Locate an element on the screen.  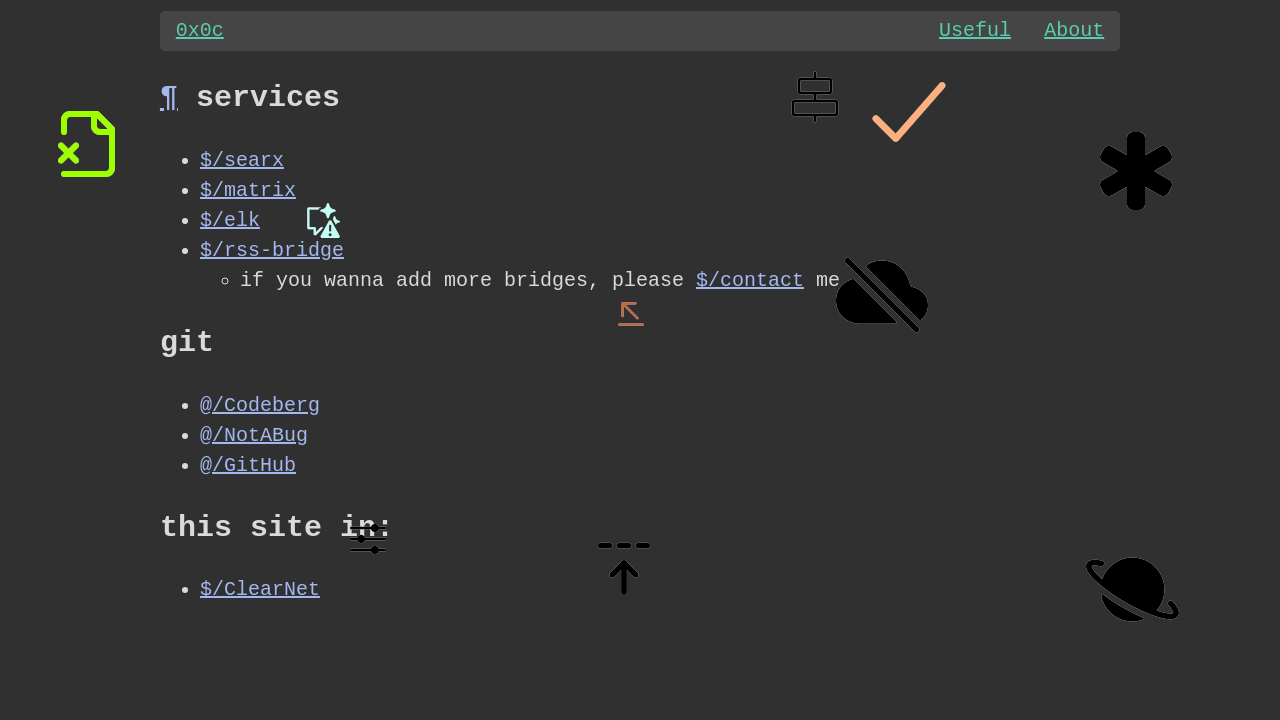
move to top-left corner is located at coordinates (630, 314).